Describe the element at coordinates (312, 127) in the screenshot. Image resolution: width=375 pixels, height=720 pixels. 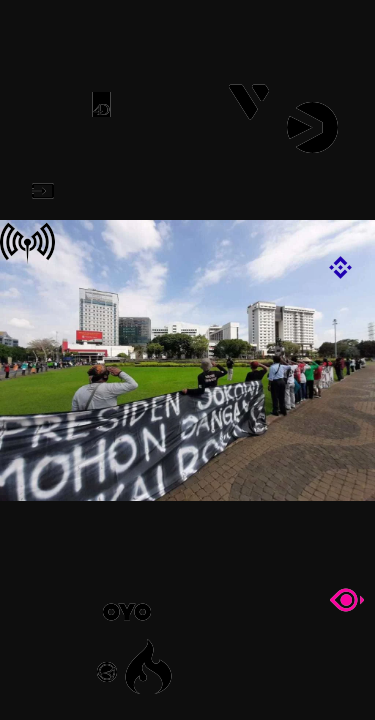
I see `open the Viaplay streaming app` at that location.